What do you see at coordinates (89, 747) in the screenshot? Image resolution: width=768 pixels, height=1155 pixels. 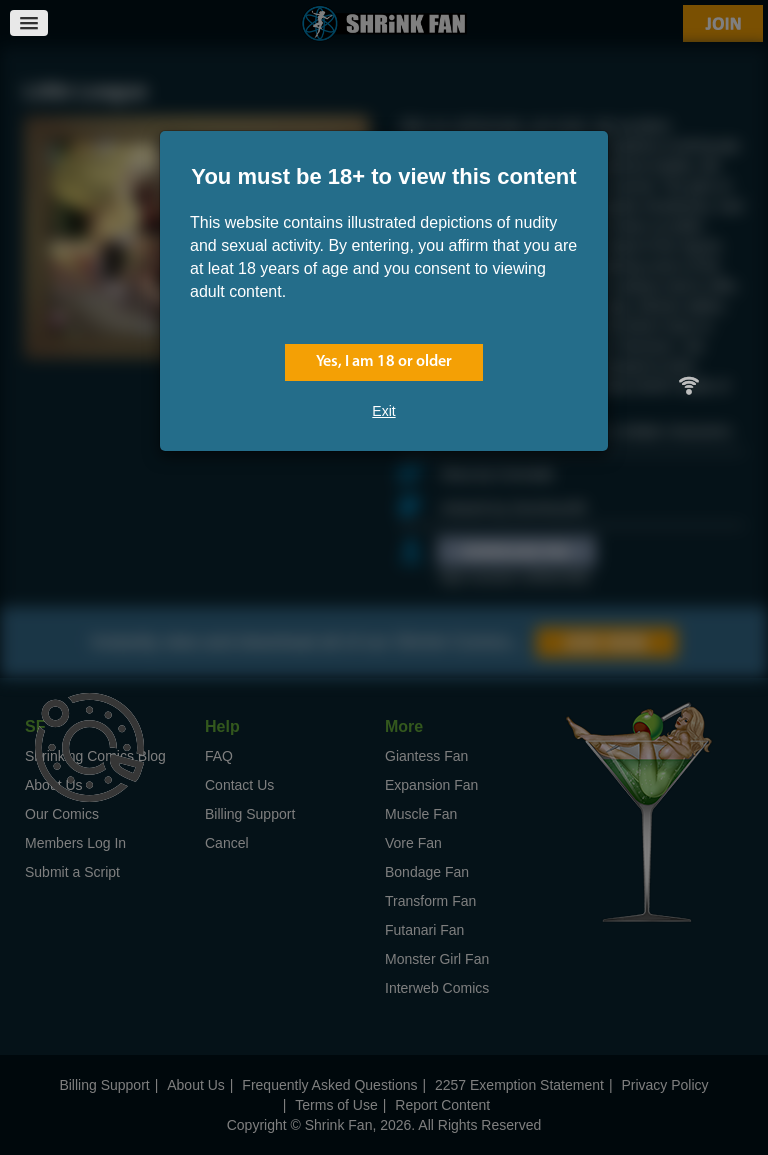 I see `open revolt chat application` at bounding box center [89, 747].